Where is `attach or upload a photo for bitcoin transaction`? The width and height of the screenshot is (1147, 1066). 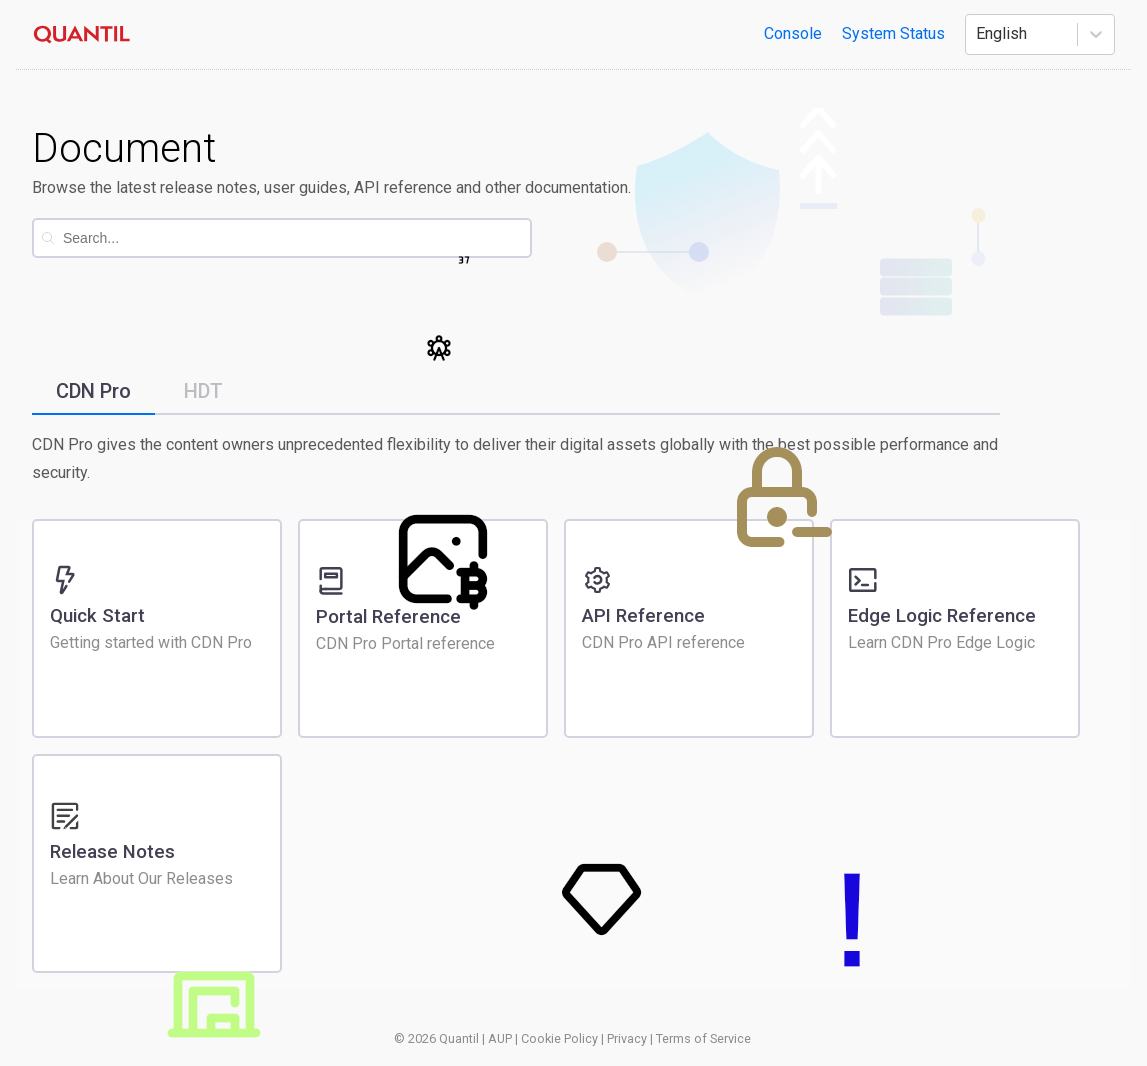 attach or upload a photo for bitcoin transaction is located at coordinates (443, 559).